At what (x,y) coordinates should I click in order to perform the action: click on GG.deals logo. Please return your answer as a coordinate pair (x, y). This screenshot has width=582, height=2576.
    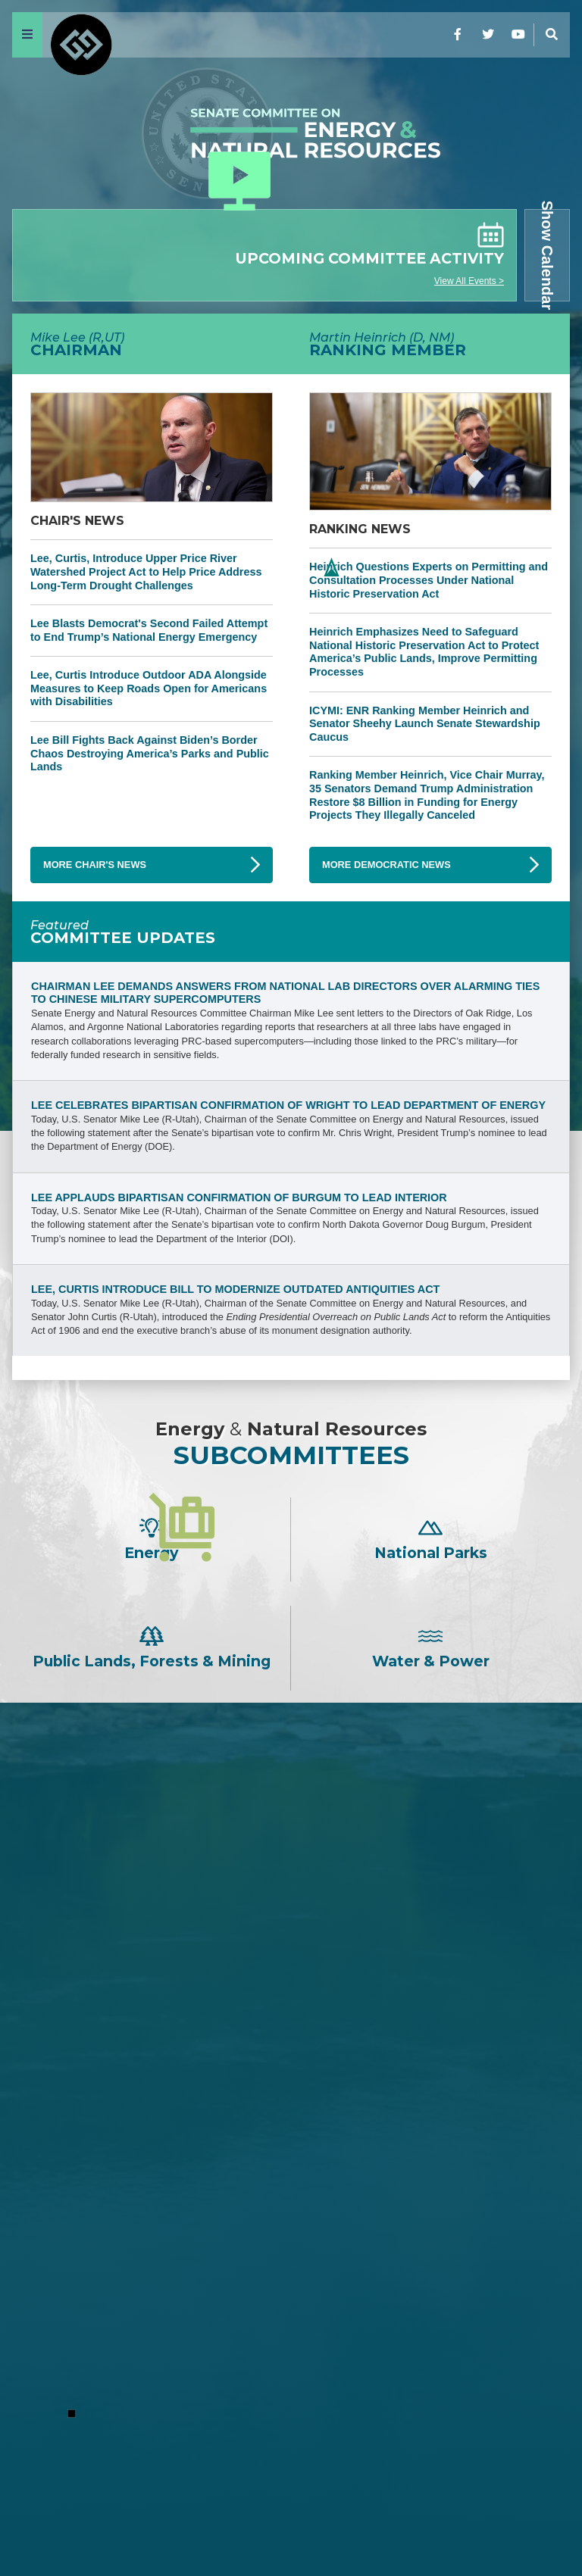
    Looking at the image, I should click on (81, 45).